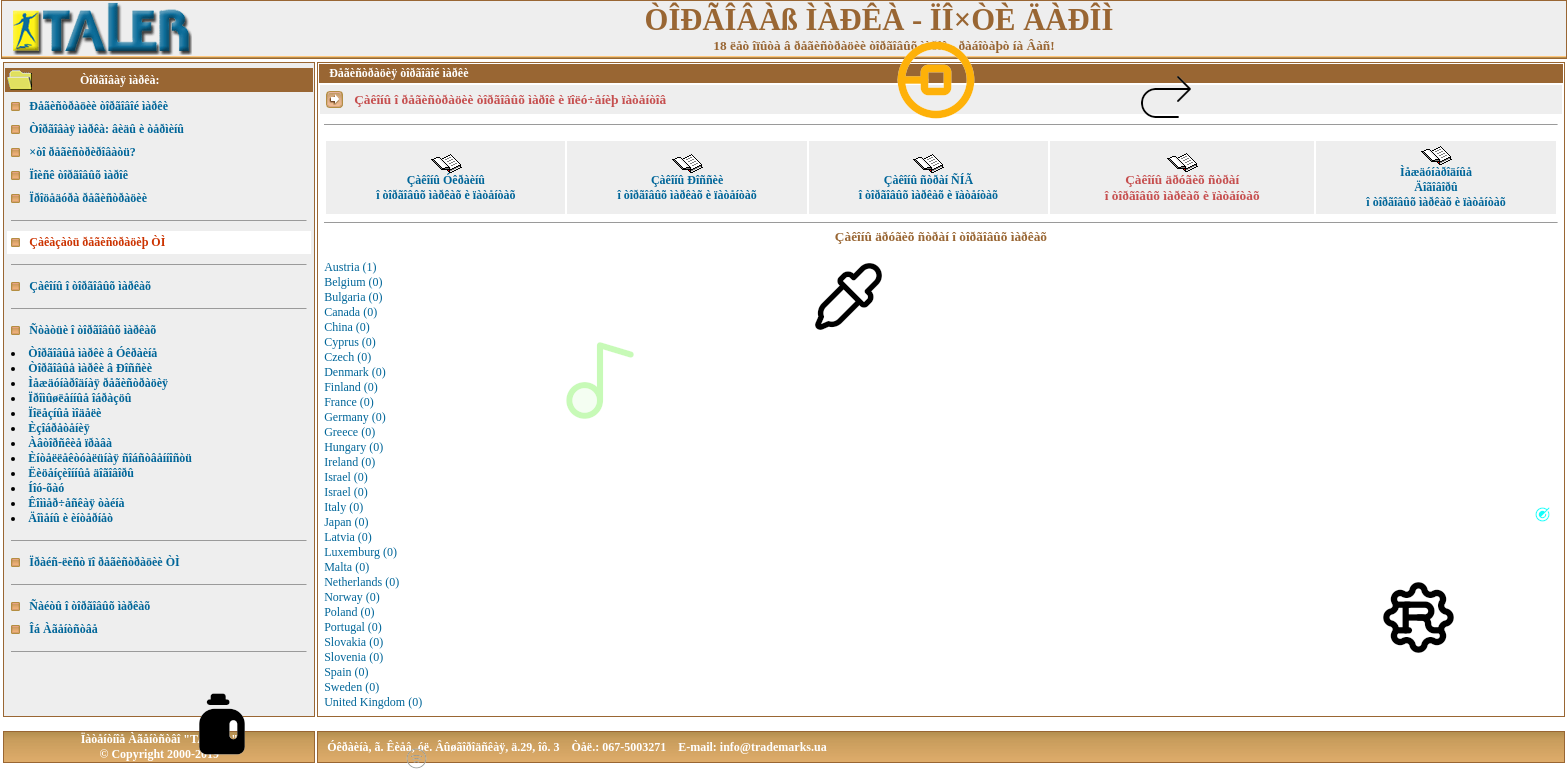  What do you see at coordinates (1166, 99) in the screenshot?
I see `redo or repeat last action` at bounding box center [1166, 99].